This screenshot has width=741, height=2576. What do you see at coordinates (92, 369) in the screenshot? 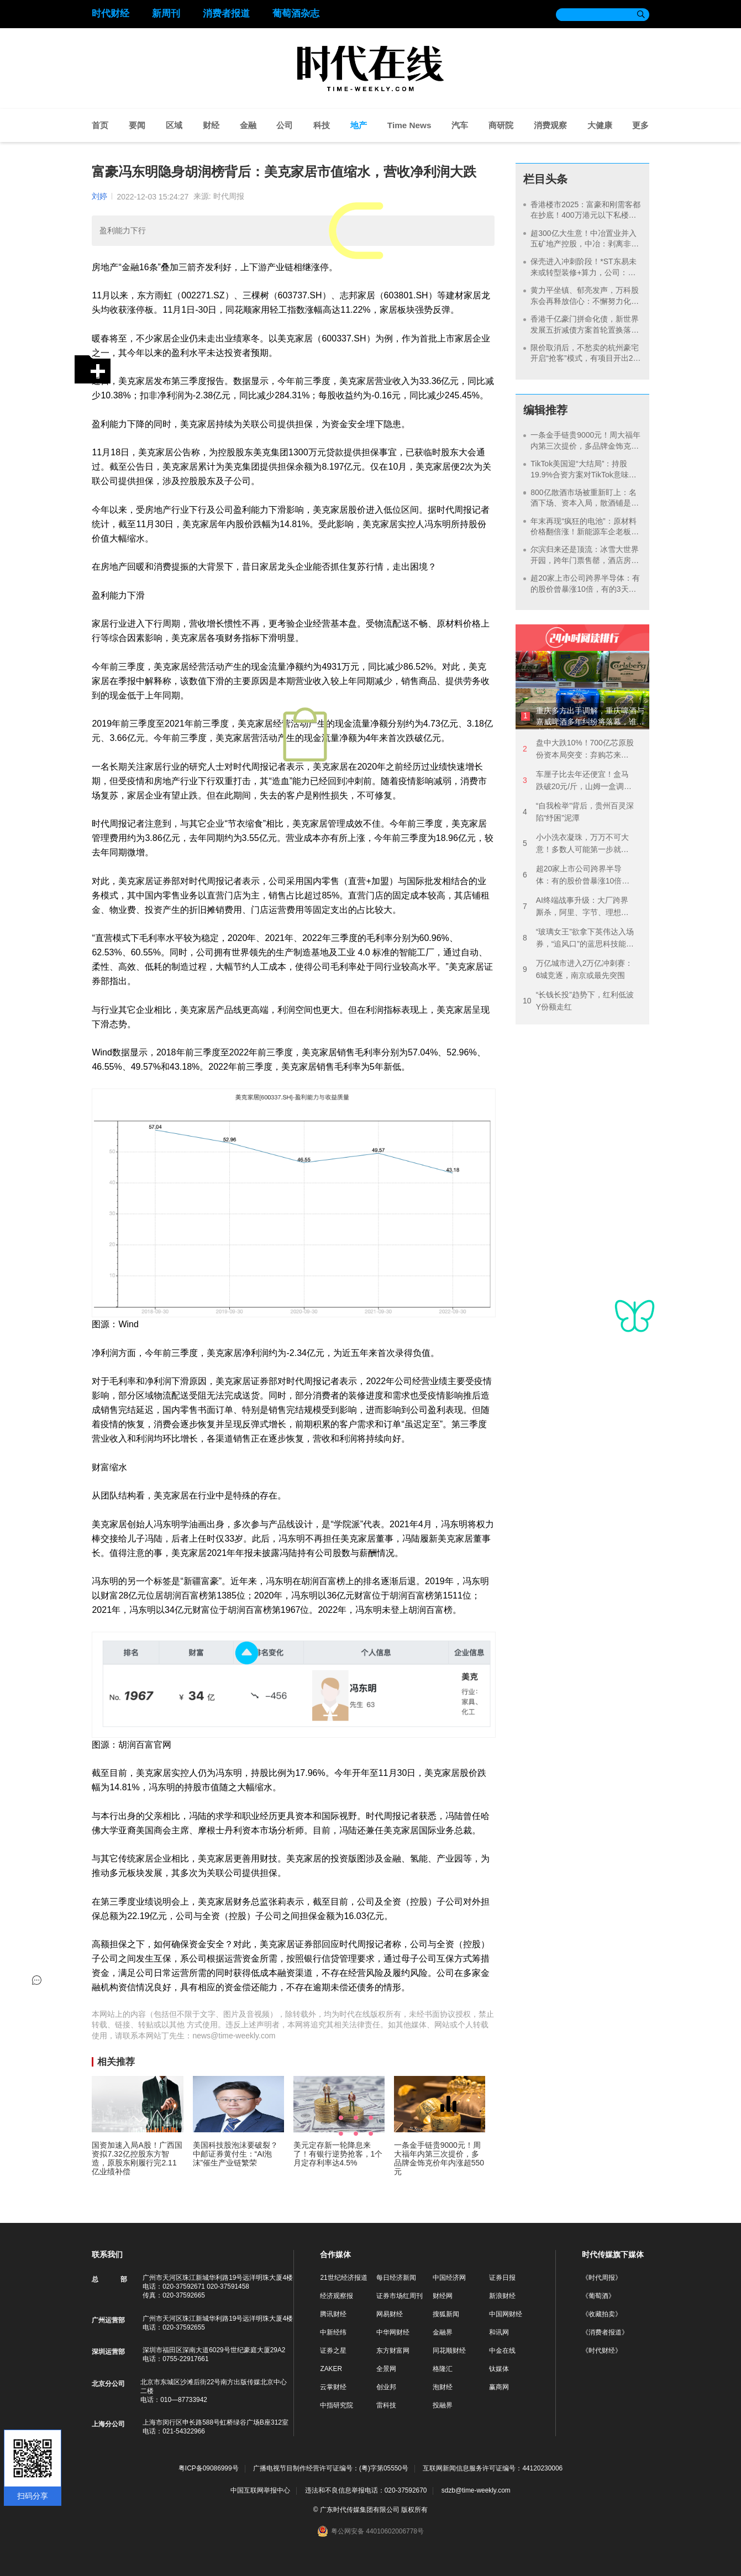
I see `create a new folder` at bounding box center [92, 369].